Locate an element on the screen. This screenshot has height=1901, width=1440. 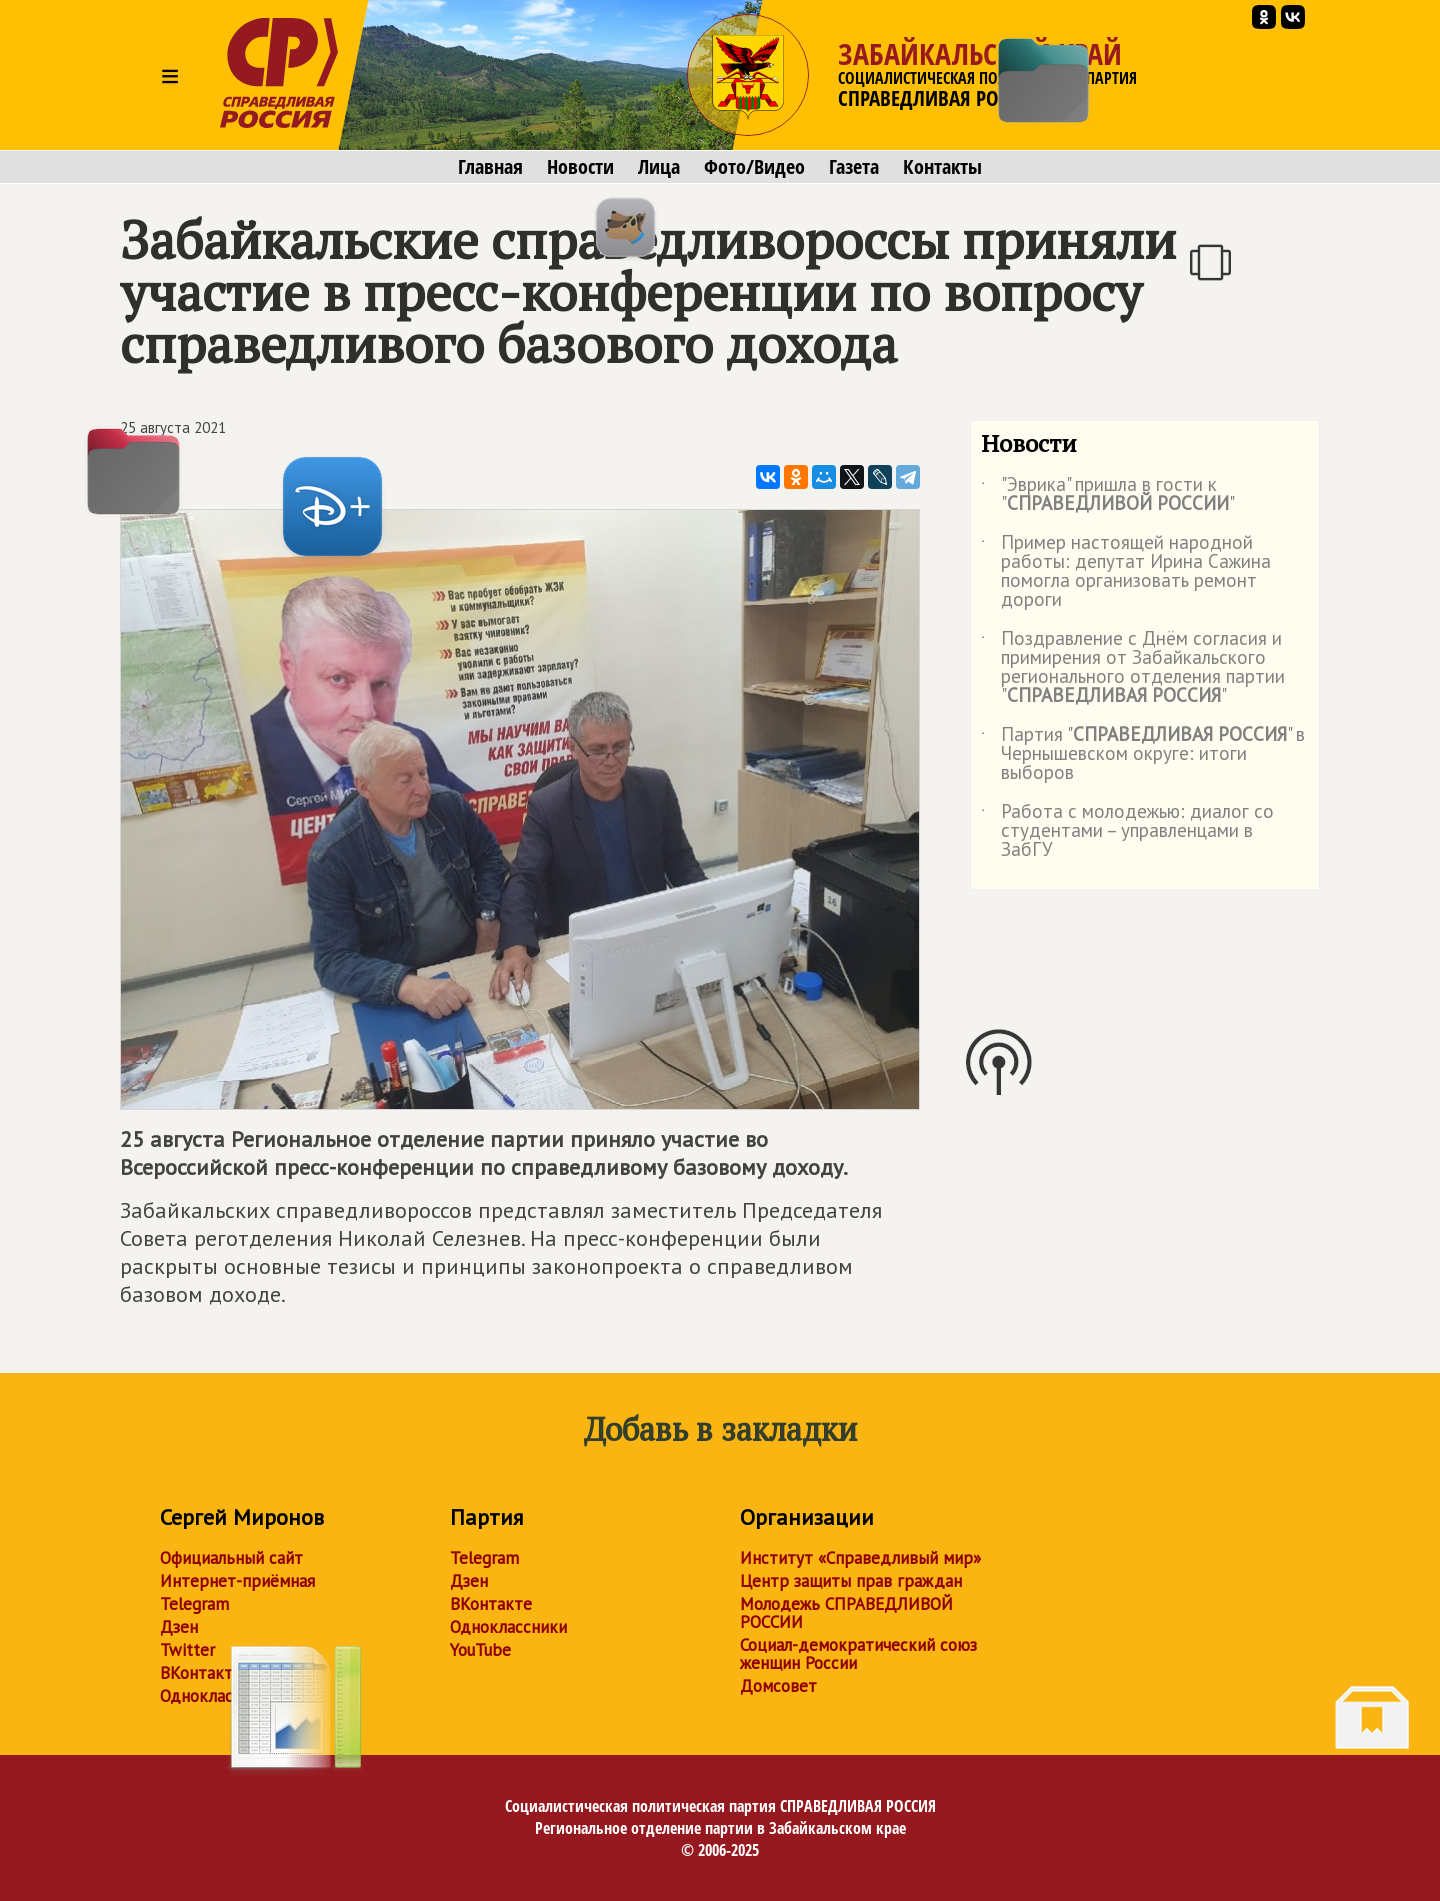
software updates are currently paused or unavailable is located at coordinates (1372, 1707).